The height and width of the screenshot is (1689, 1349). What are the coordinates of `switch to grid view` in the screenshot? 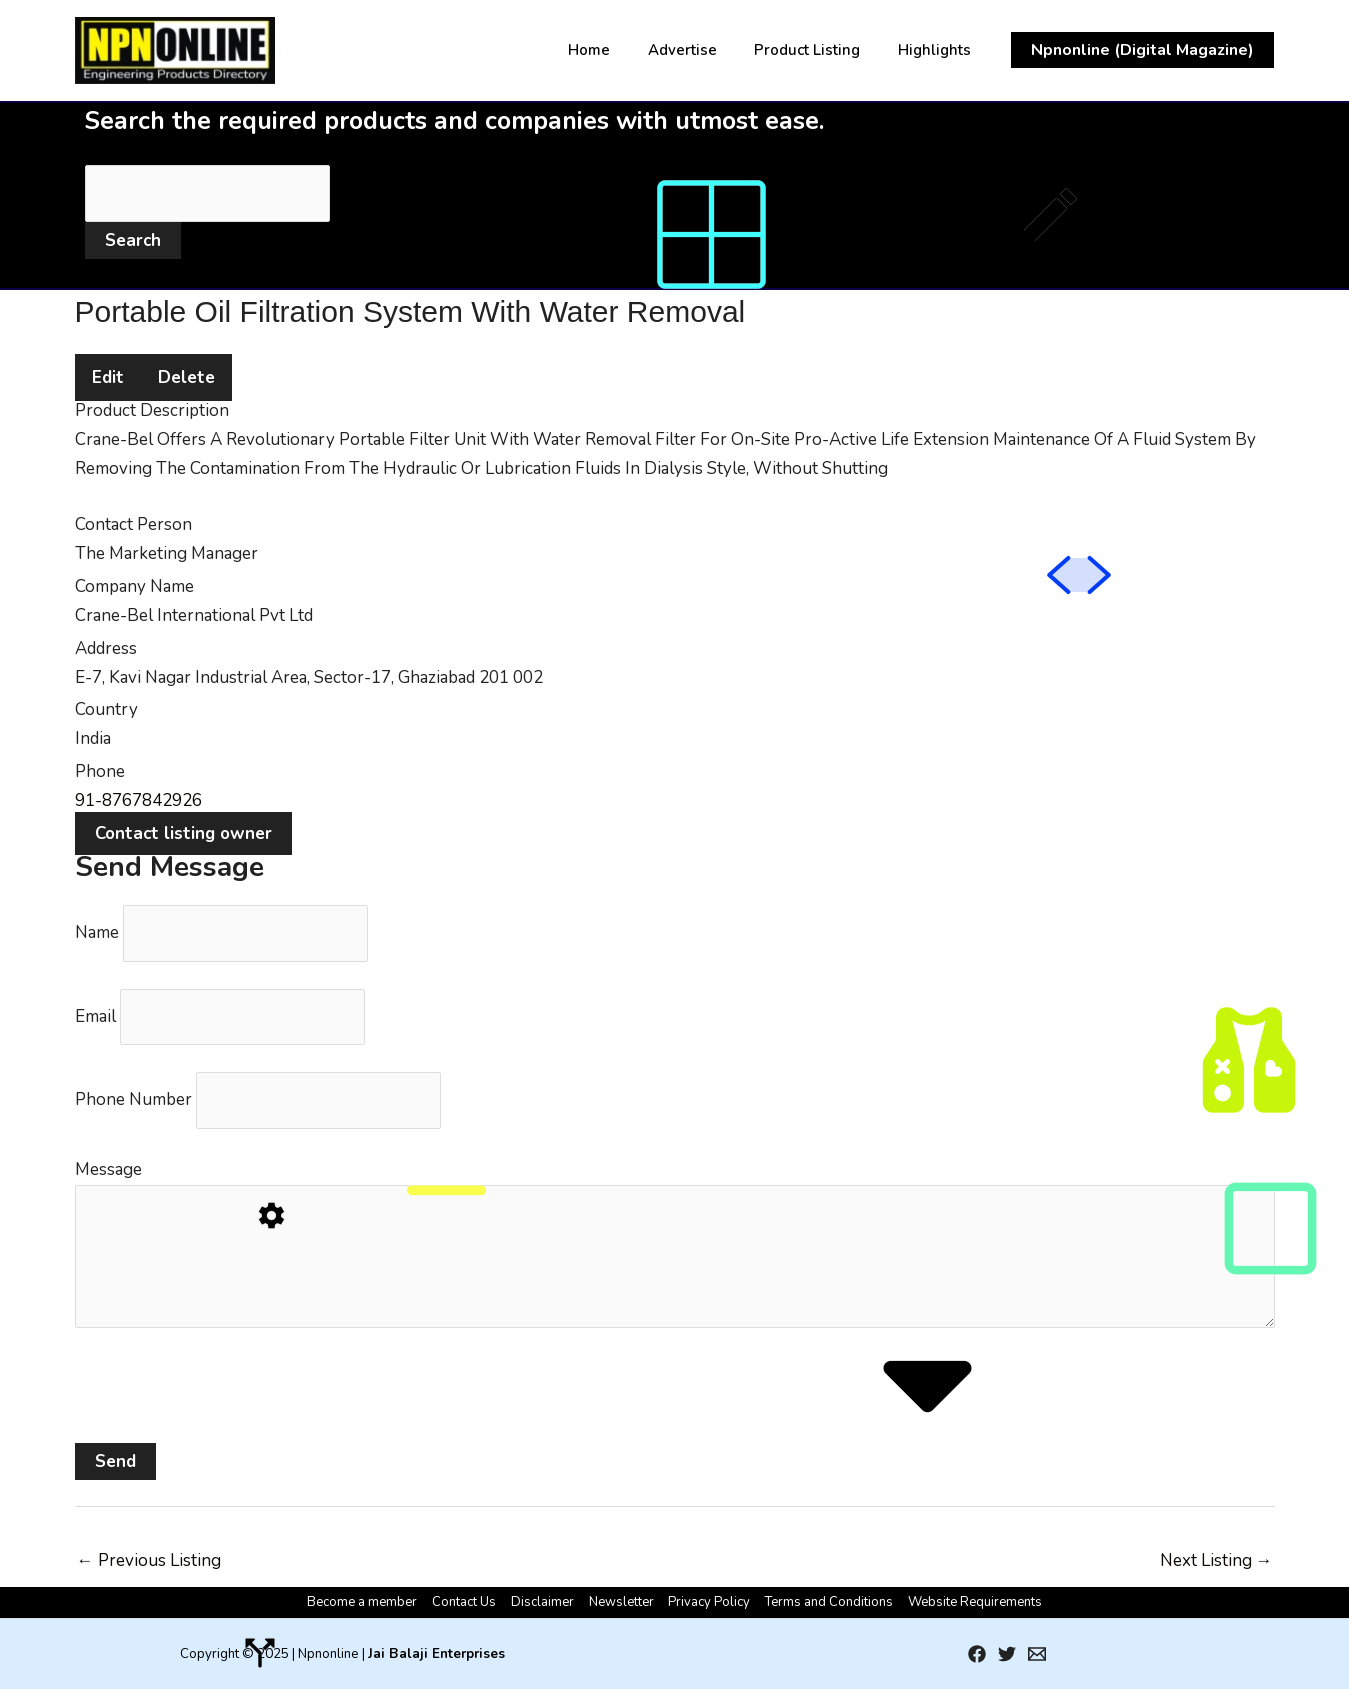 It's located at (711, 234).